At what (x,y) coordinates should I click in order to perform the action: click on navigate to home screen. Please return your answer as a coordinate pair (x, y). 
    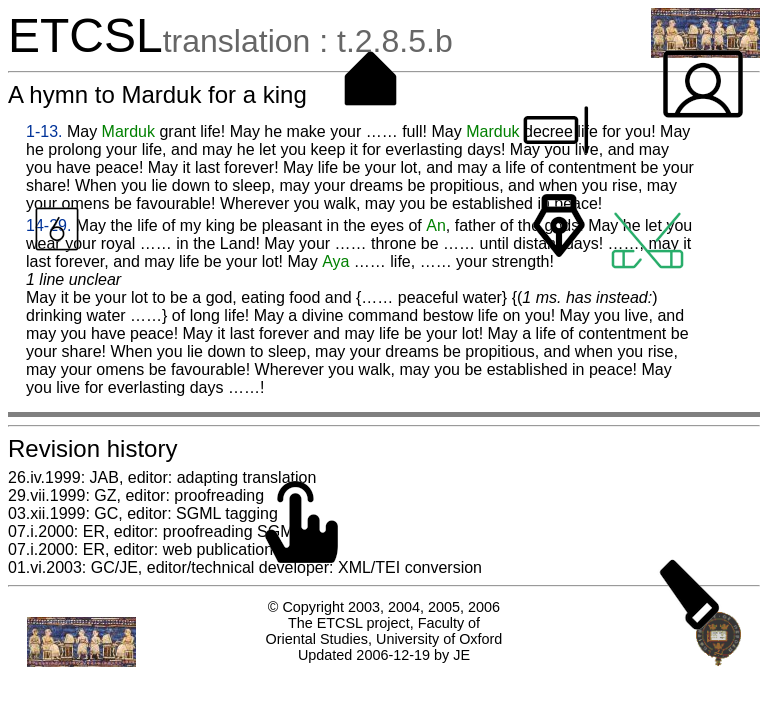
    Looking at the image, I should click on (370, 79).